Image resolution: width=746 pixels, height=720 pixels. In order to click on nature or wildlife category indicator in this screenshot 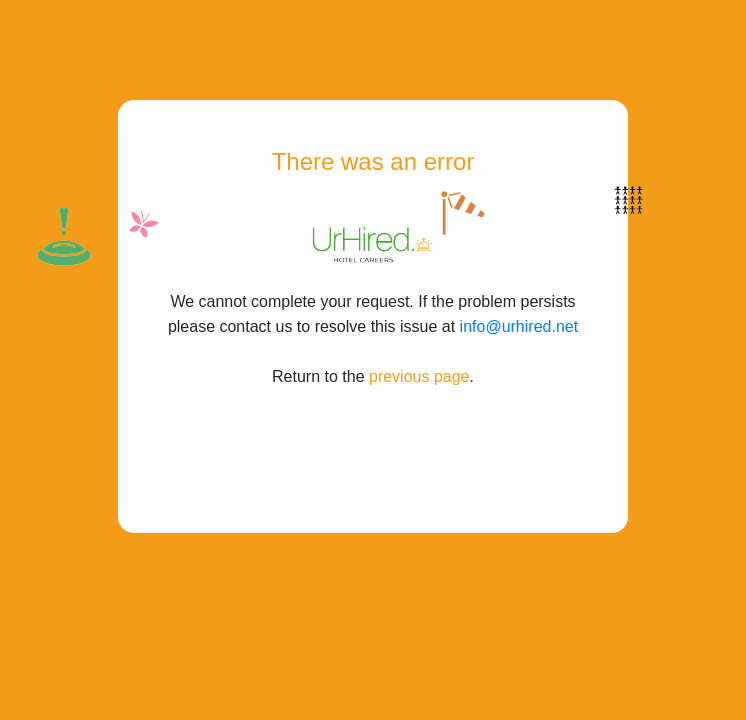, I will do `click(144, 224)`.